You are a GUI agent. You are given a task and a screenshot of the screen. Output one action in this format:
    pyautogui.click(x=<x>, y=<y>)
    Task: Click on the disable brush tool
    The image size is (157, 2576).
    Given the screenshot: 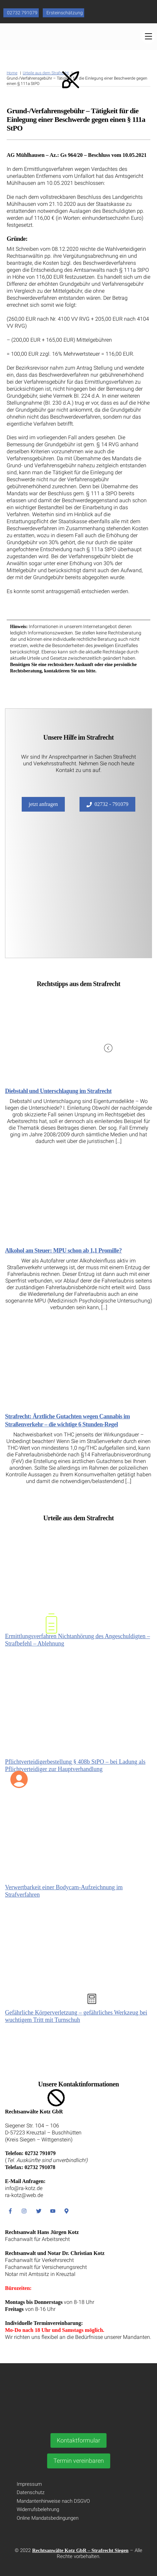 What is the action you would take?
    pyautogui.click(x=70, y=80)
    